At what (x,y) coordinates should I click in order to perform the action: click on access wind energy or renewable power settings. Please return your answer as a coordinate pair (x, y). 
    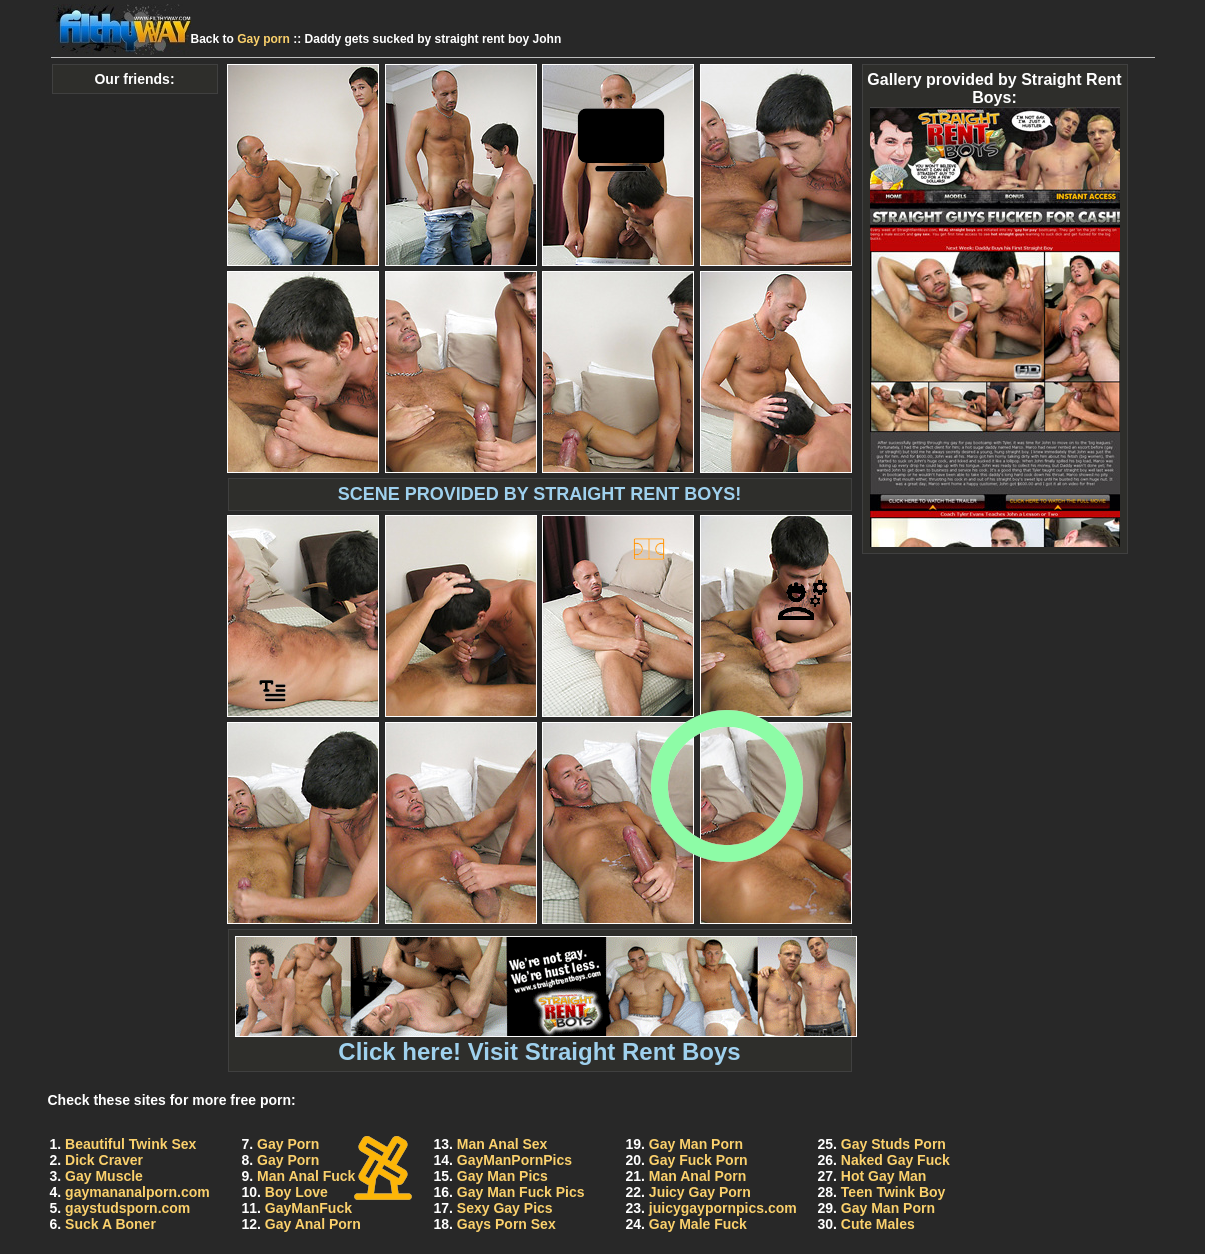
    Looking at the image, I should click on (383, 1169).